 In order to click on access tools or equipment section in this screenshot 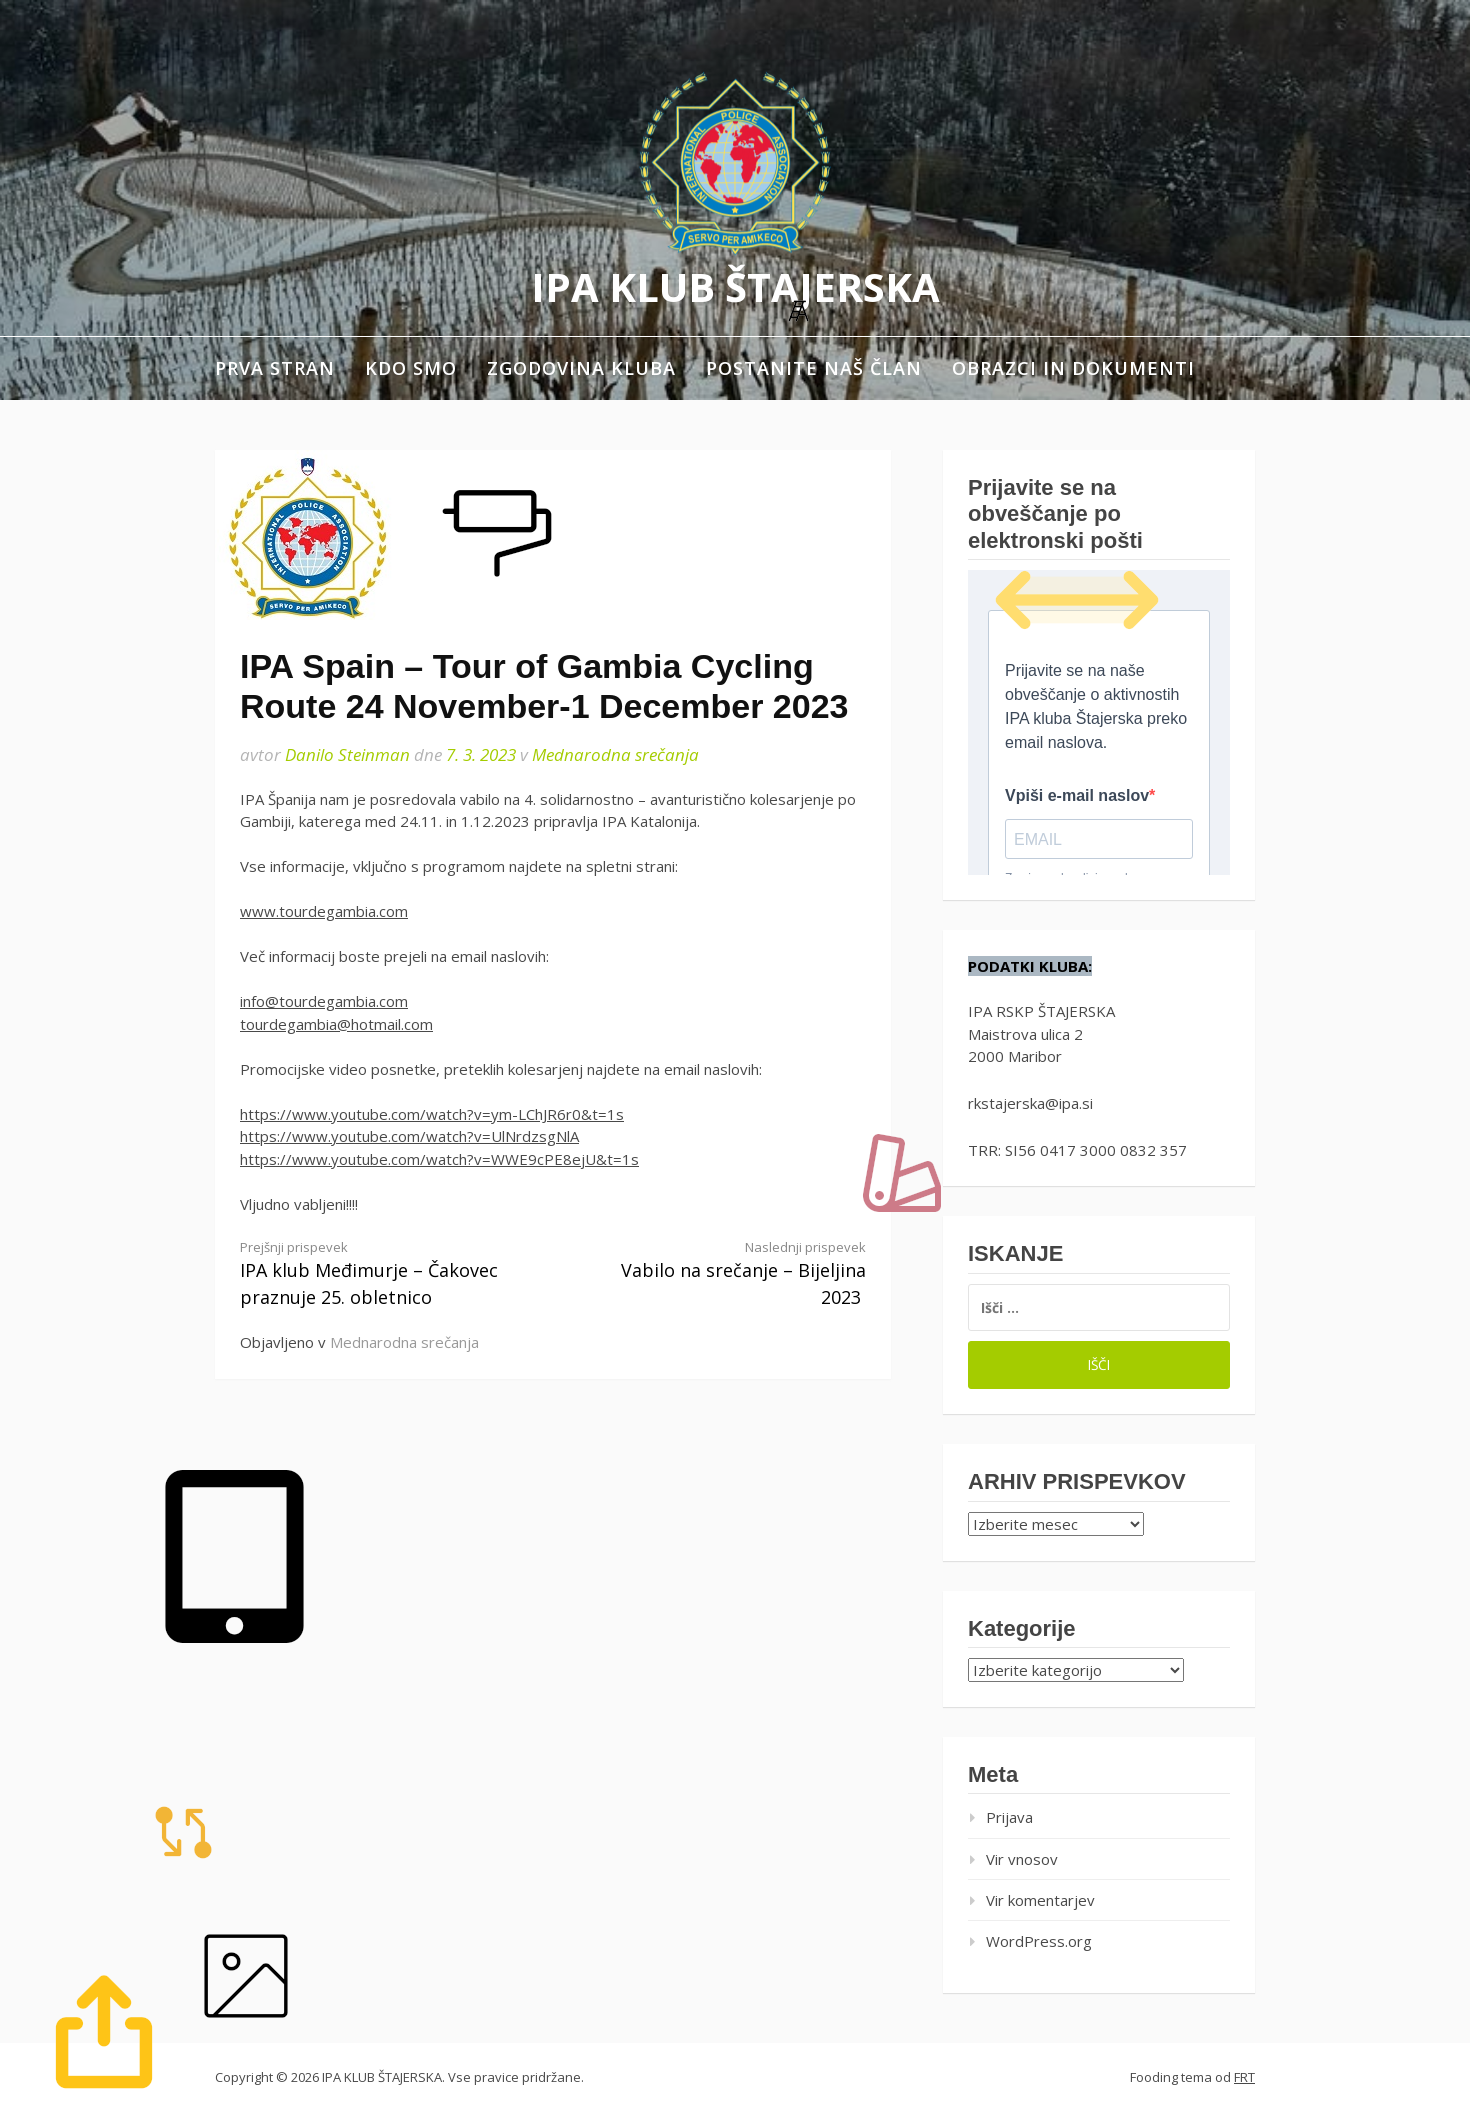, I will do `click(799, 311)`.